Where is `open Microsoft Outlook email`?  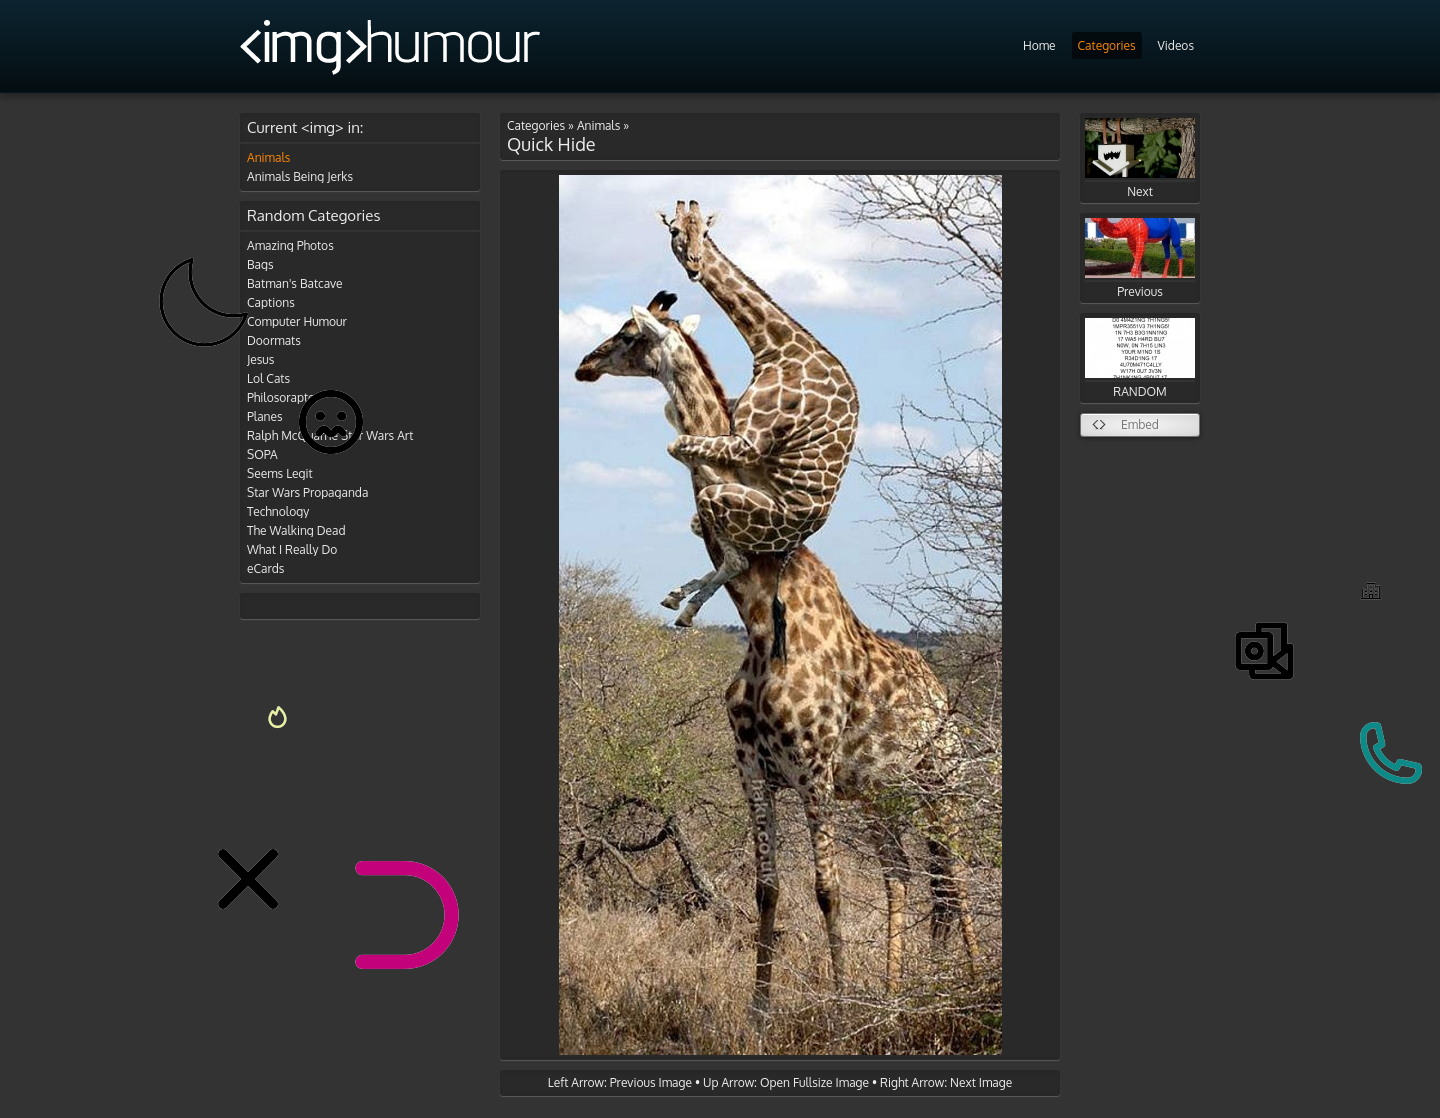
open Microsoft Outlook email is located at coordinates (1265, 651).